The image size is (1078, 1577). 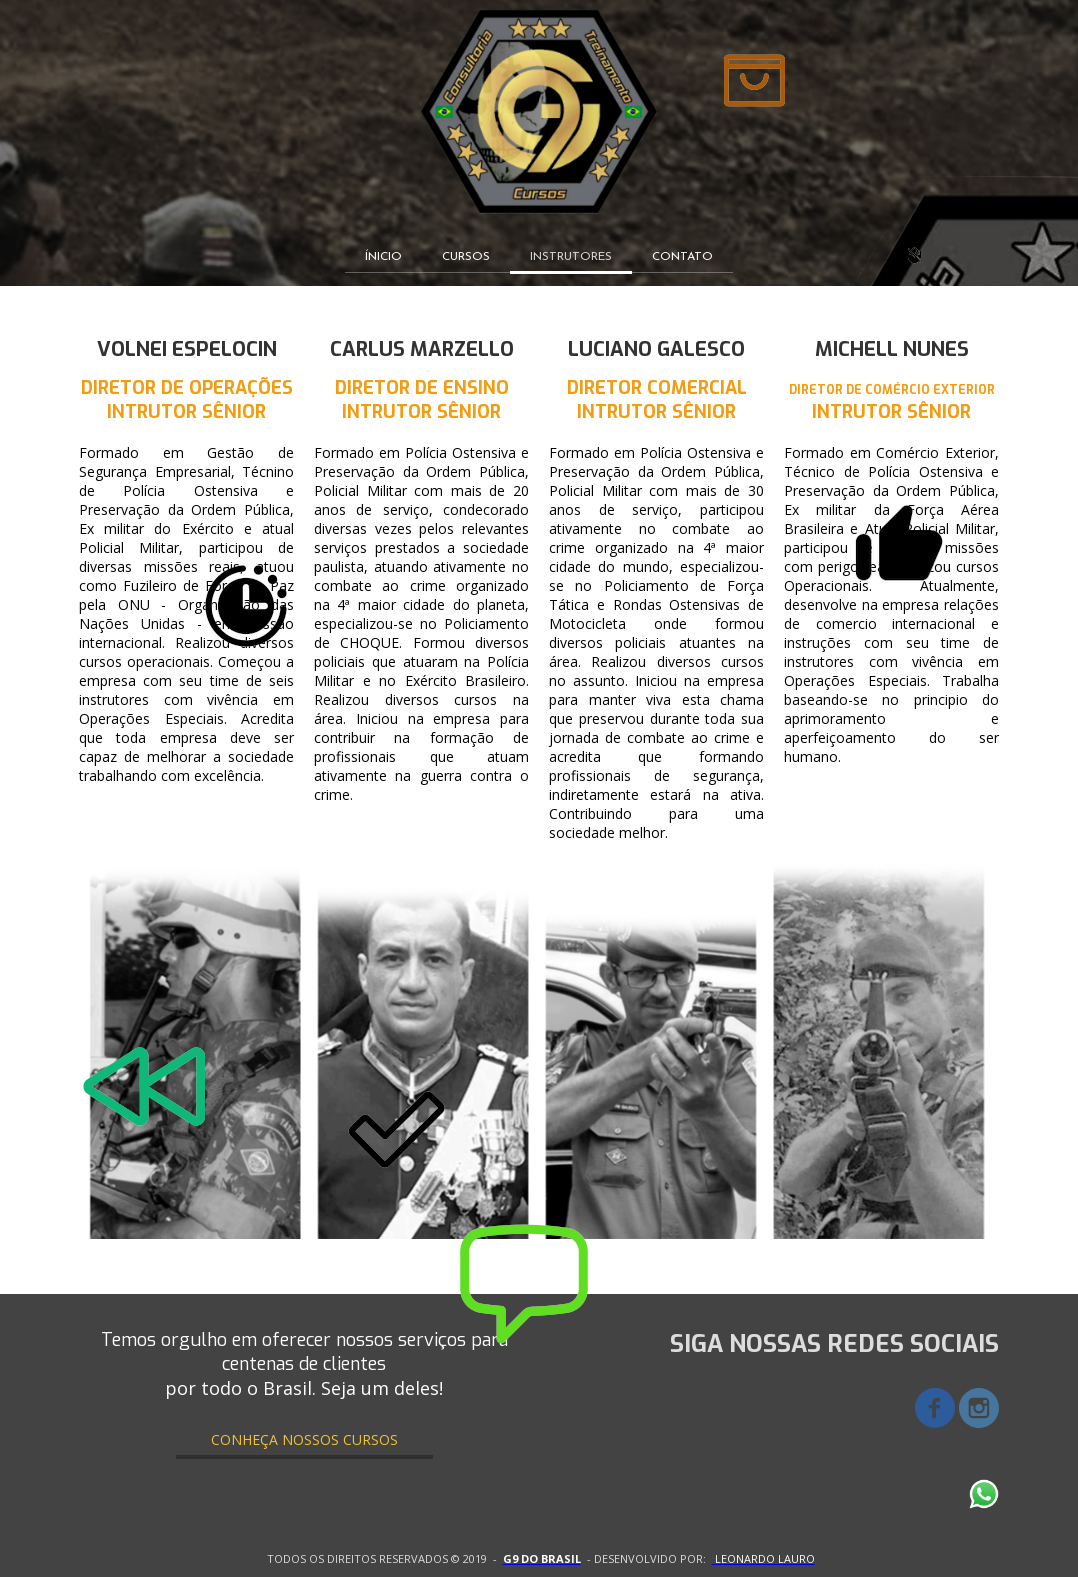 I want to click on like or upvote content, so click(x=898, y=545).